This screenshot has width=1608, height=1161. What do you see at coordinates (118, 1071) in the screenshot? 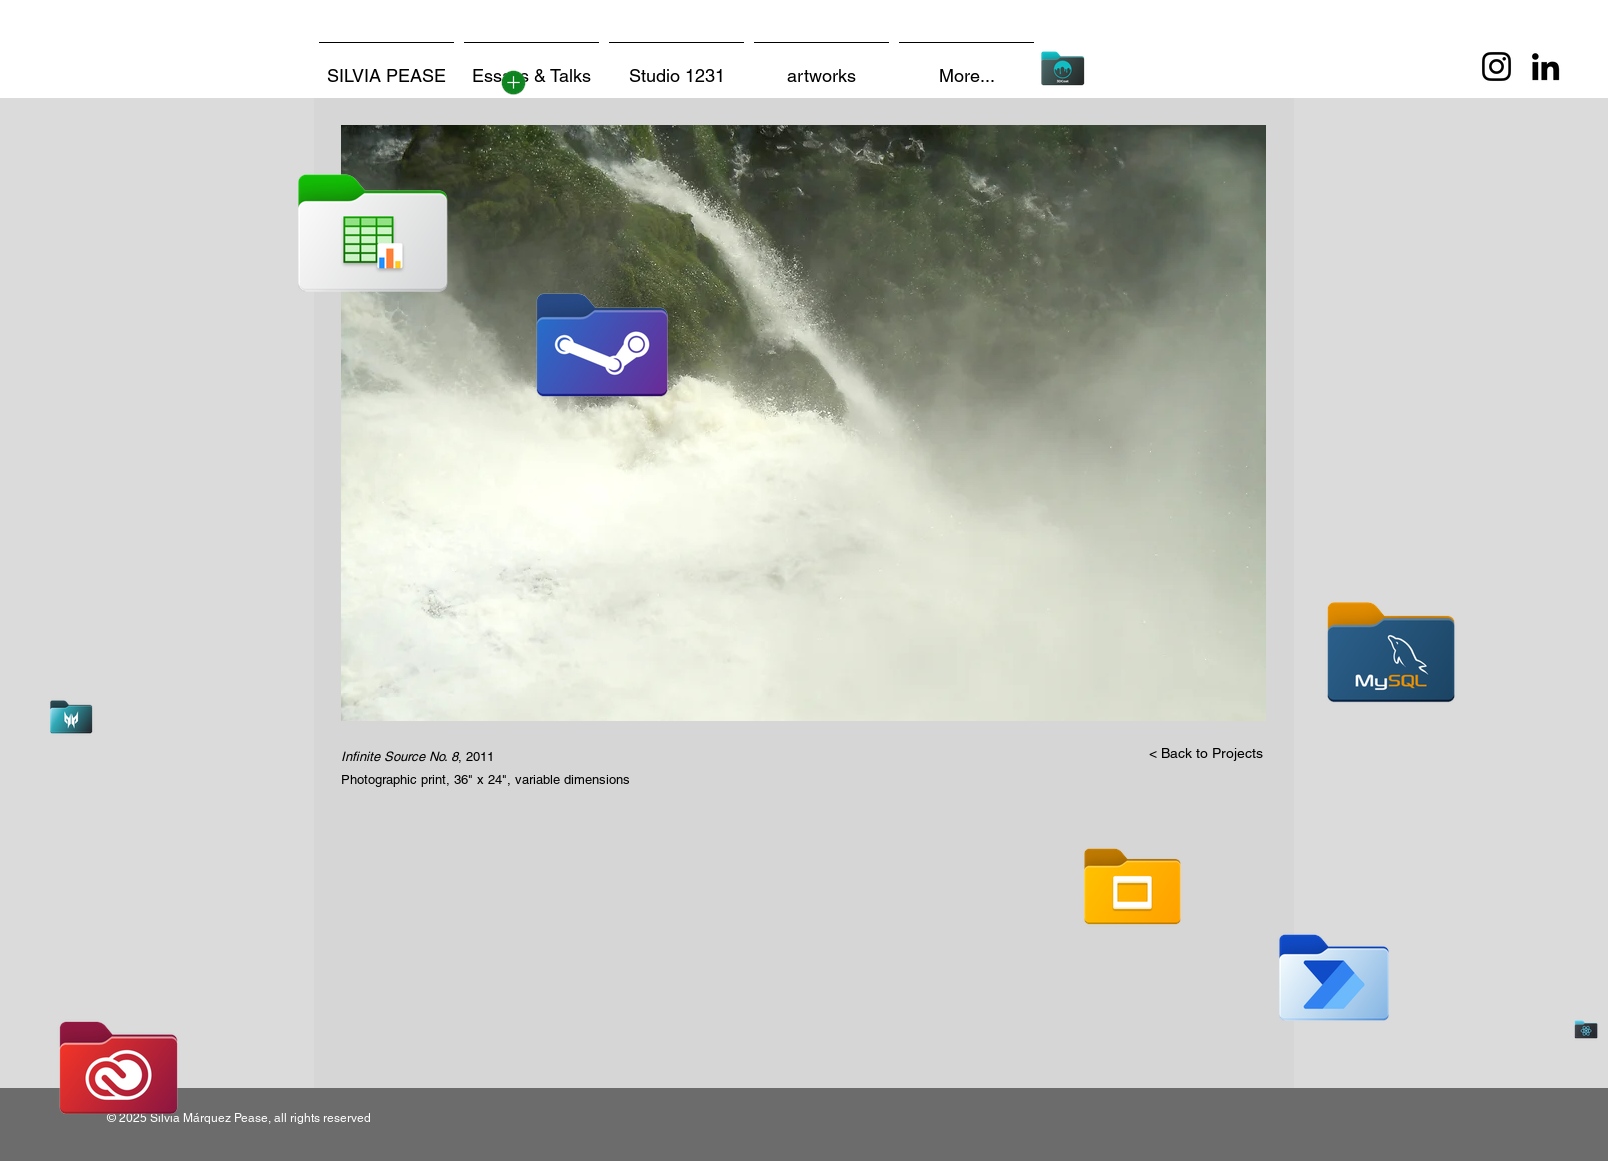
I see `open adobe creative cloud files folder` at bounding box center [118, 1071].